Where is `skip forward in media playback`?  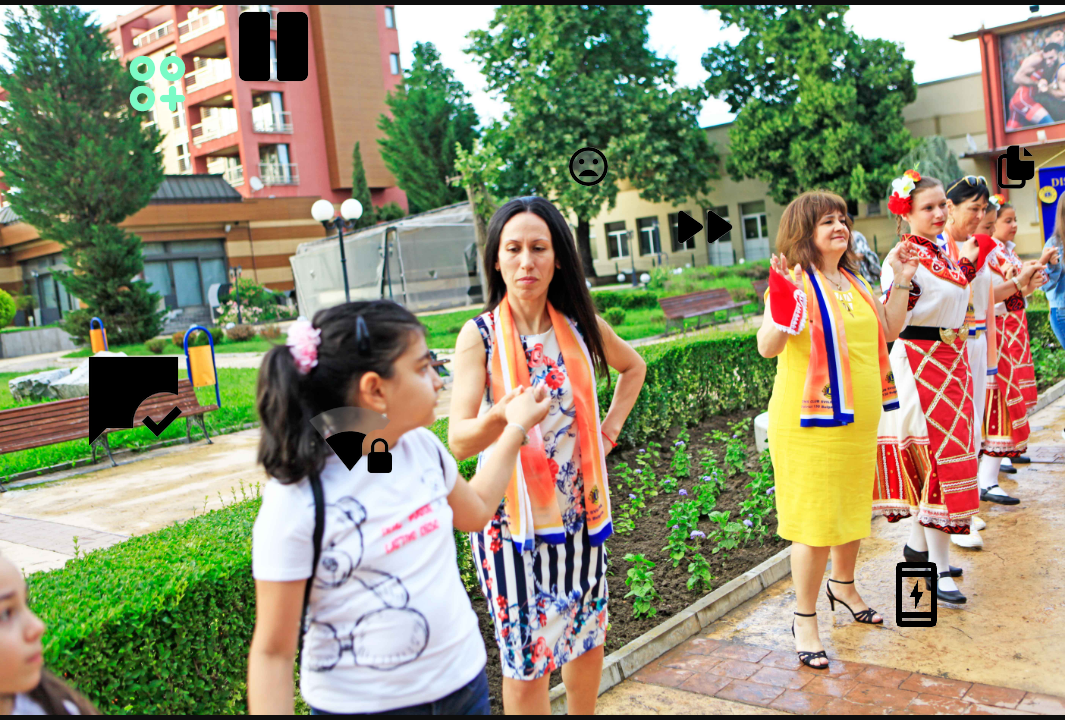 skip forward in media playback is located at coordinates (704, 227).